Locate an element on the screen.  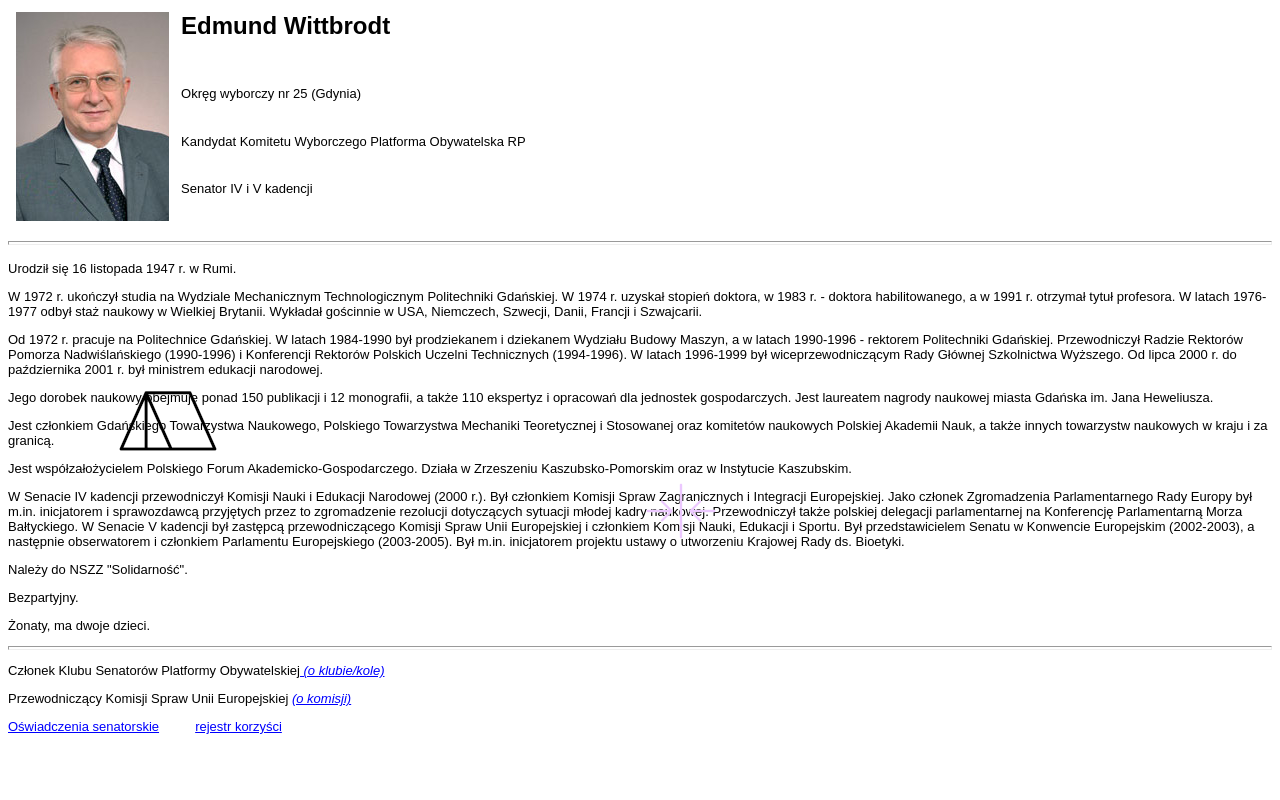
collapse or compress content horizontally is located at coordinates (681, 511).